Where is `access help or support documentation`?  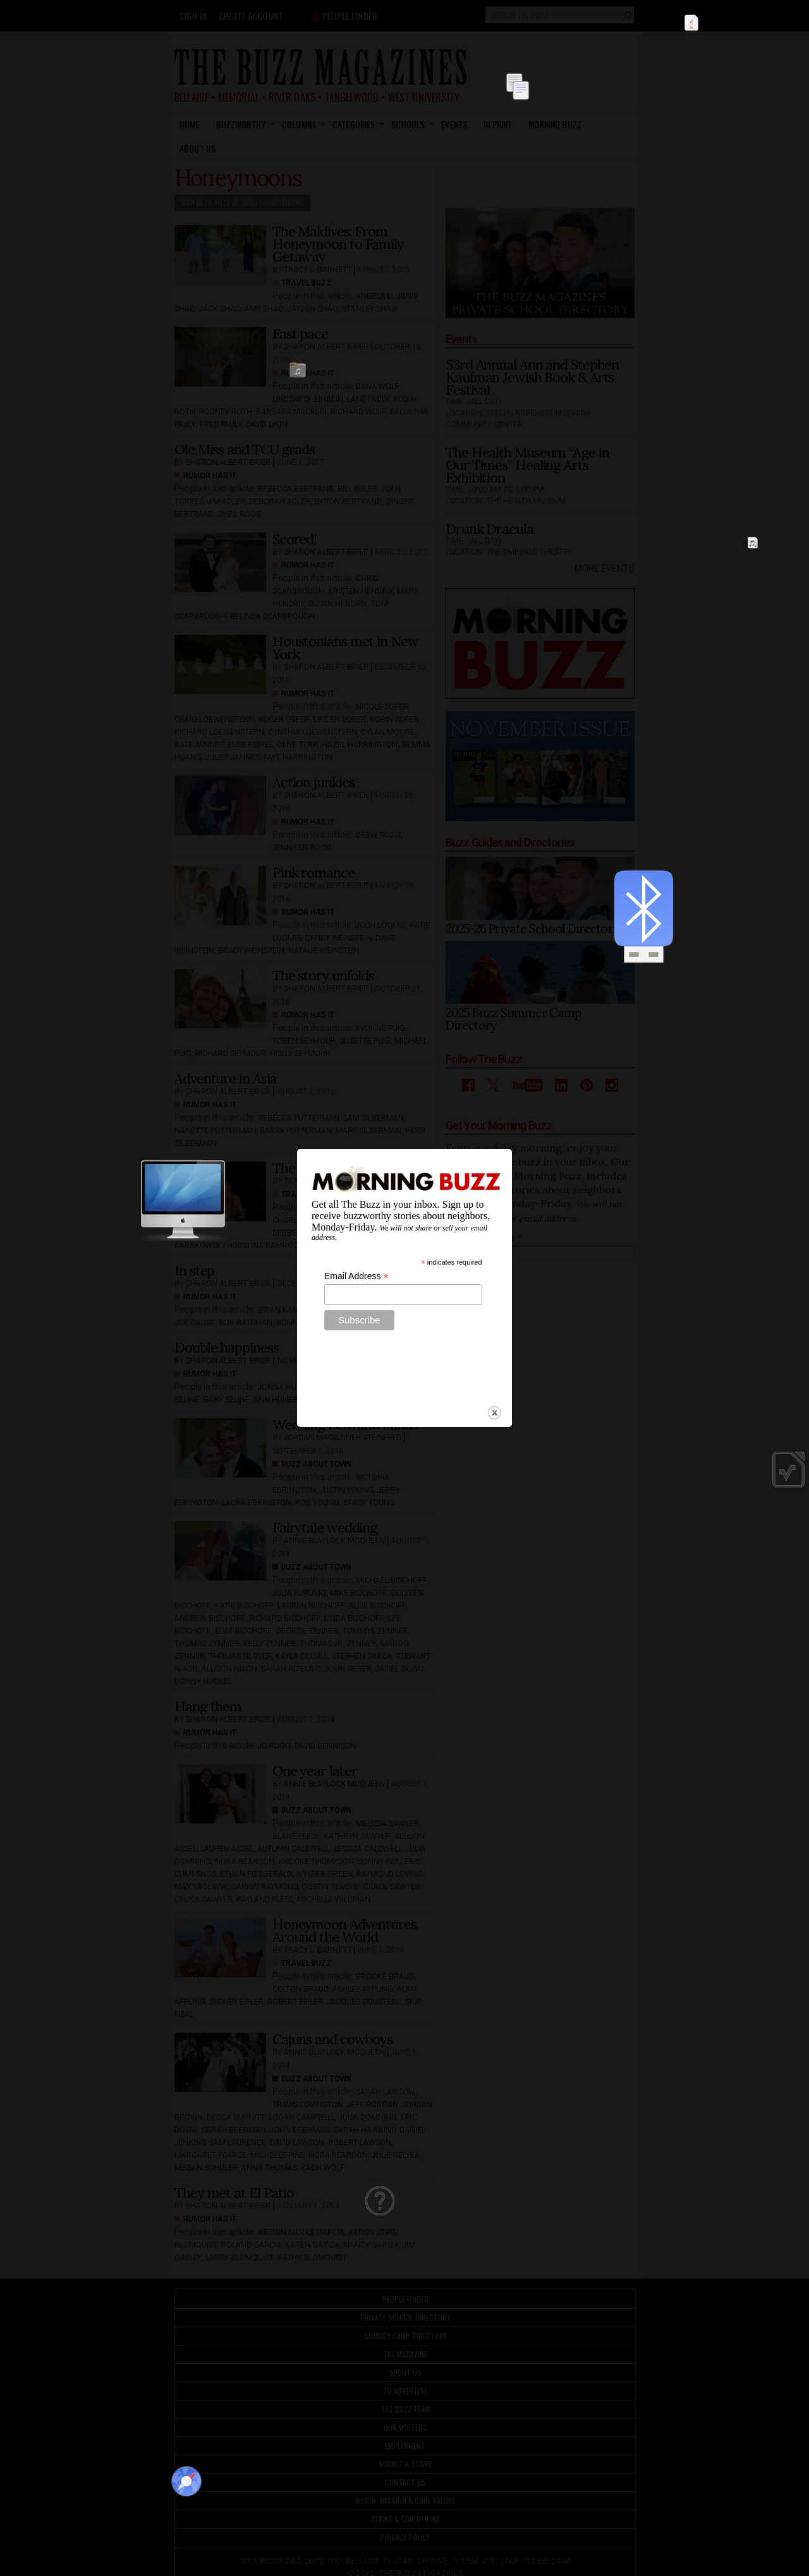
access help or support documentation is located at coordinates (380, 2201).